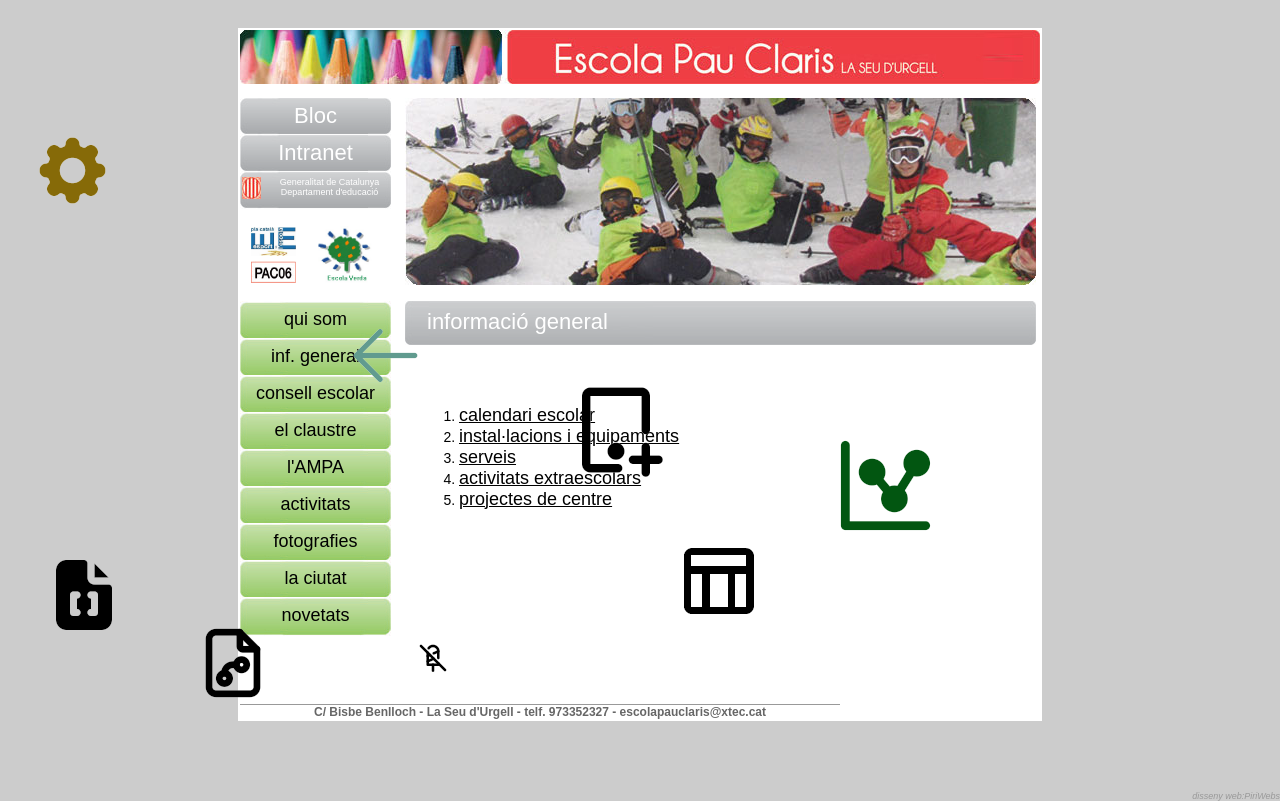 This screenshot has height=801, width=1280. Describe the element at coordinates (717, 581) in the screenshot. I see `view data in table format` at that location.